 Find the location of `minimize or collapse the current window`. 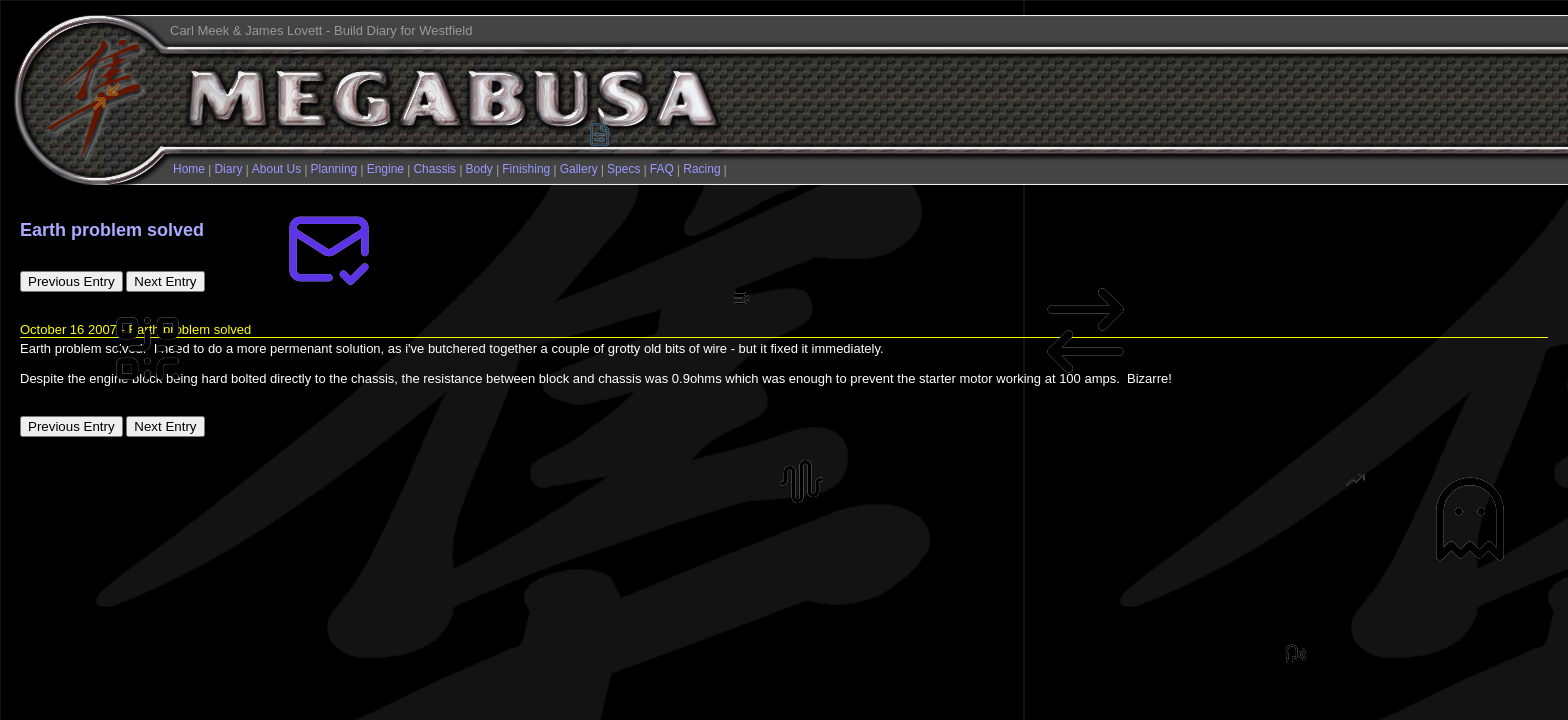

minimize or collapse the current window is located at coordinates (106, 96).